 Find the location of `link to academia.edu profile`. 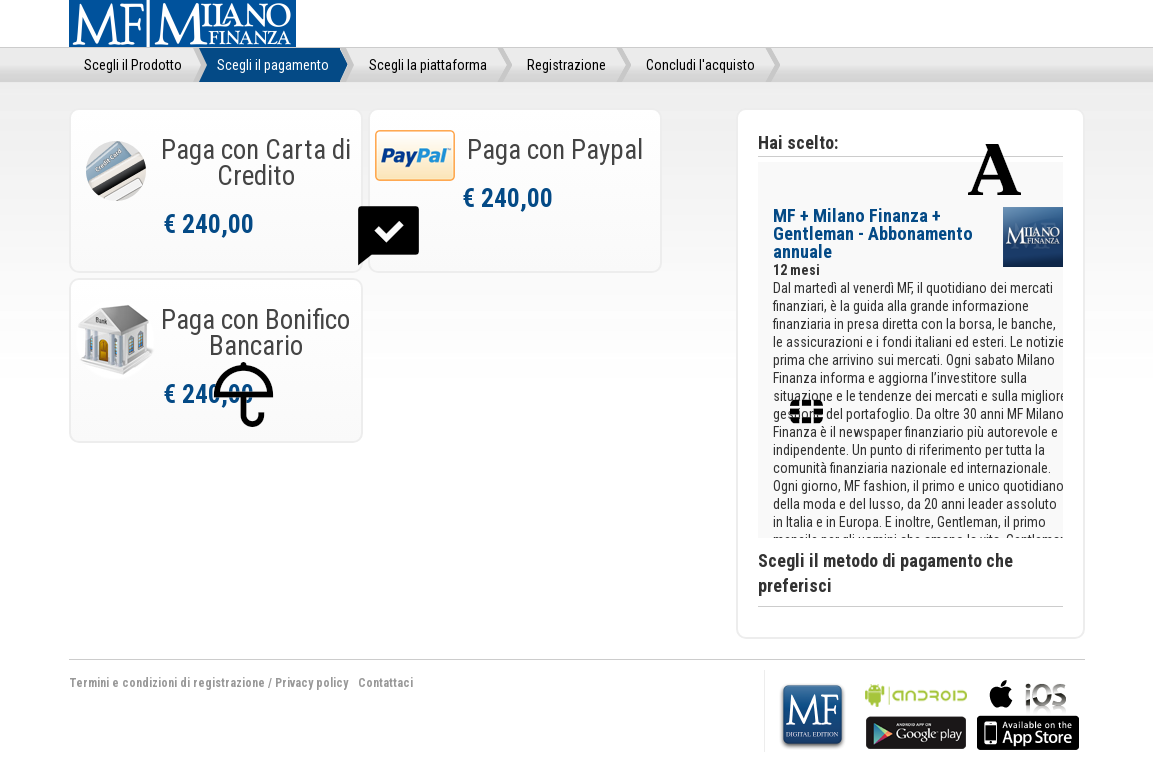

link to academia.edu profile is located at coordinates (994, 169).